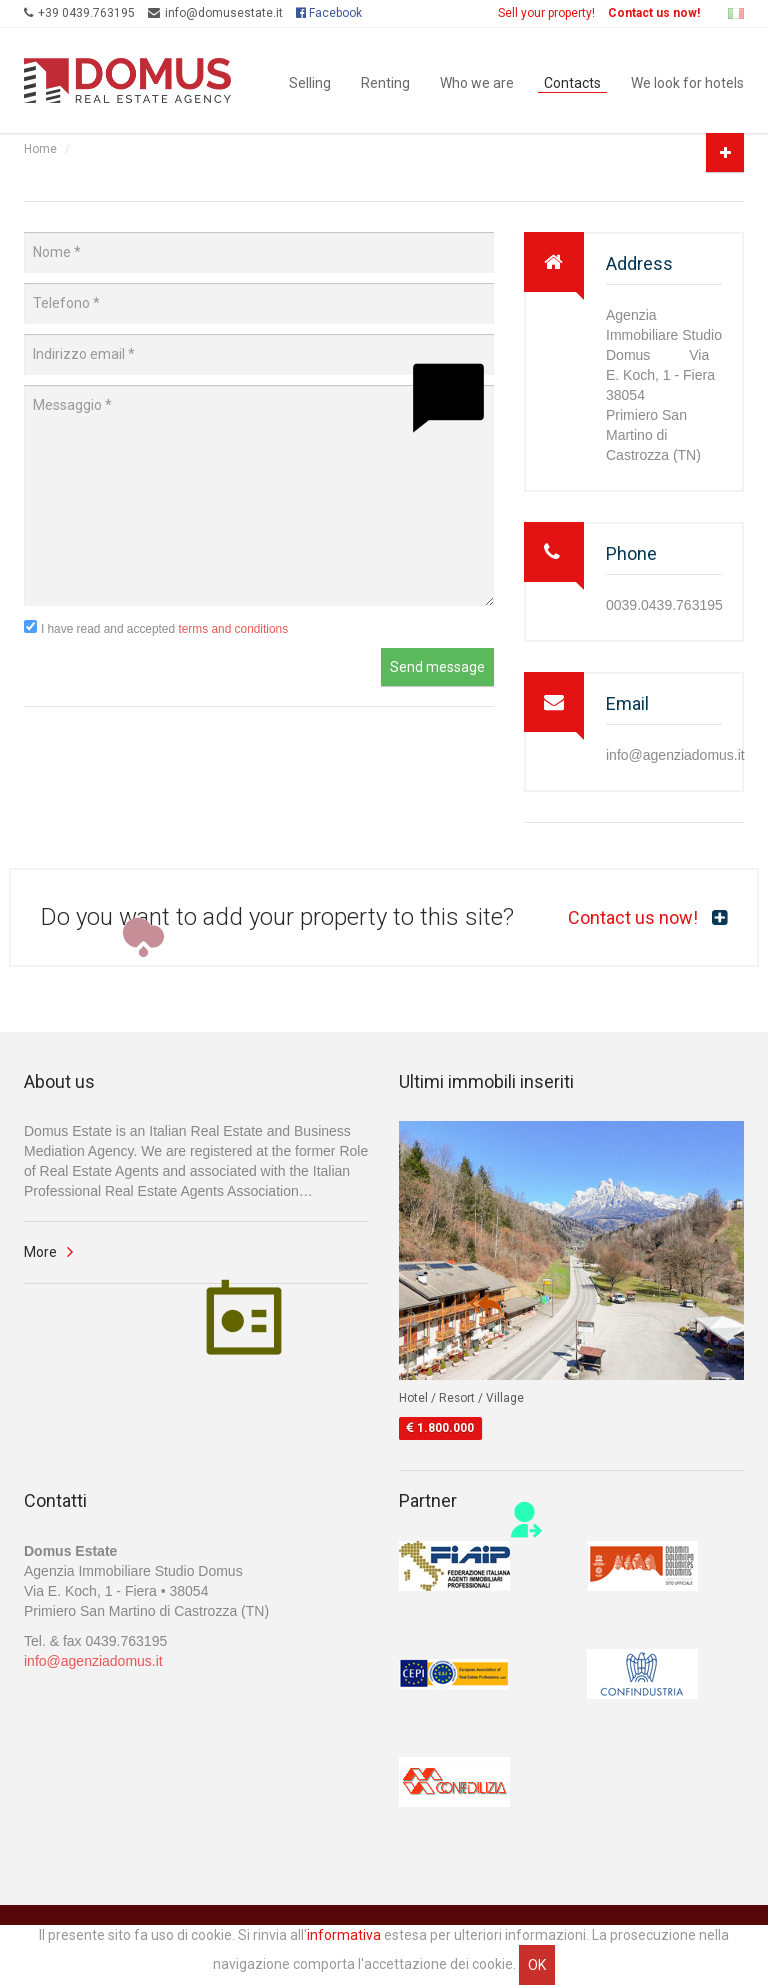 The image size is (768, 1985). I want to click on indicates rainy weather conditions, so click(143, 936).